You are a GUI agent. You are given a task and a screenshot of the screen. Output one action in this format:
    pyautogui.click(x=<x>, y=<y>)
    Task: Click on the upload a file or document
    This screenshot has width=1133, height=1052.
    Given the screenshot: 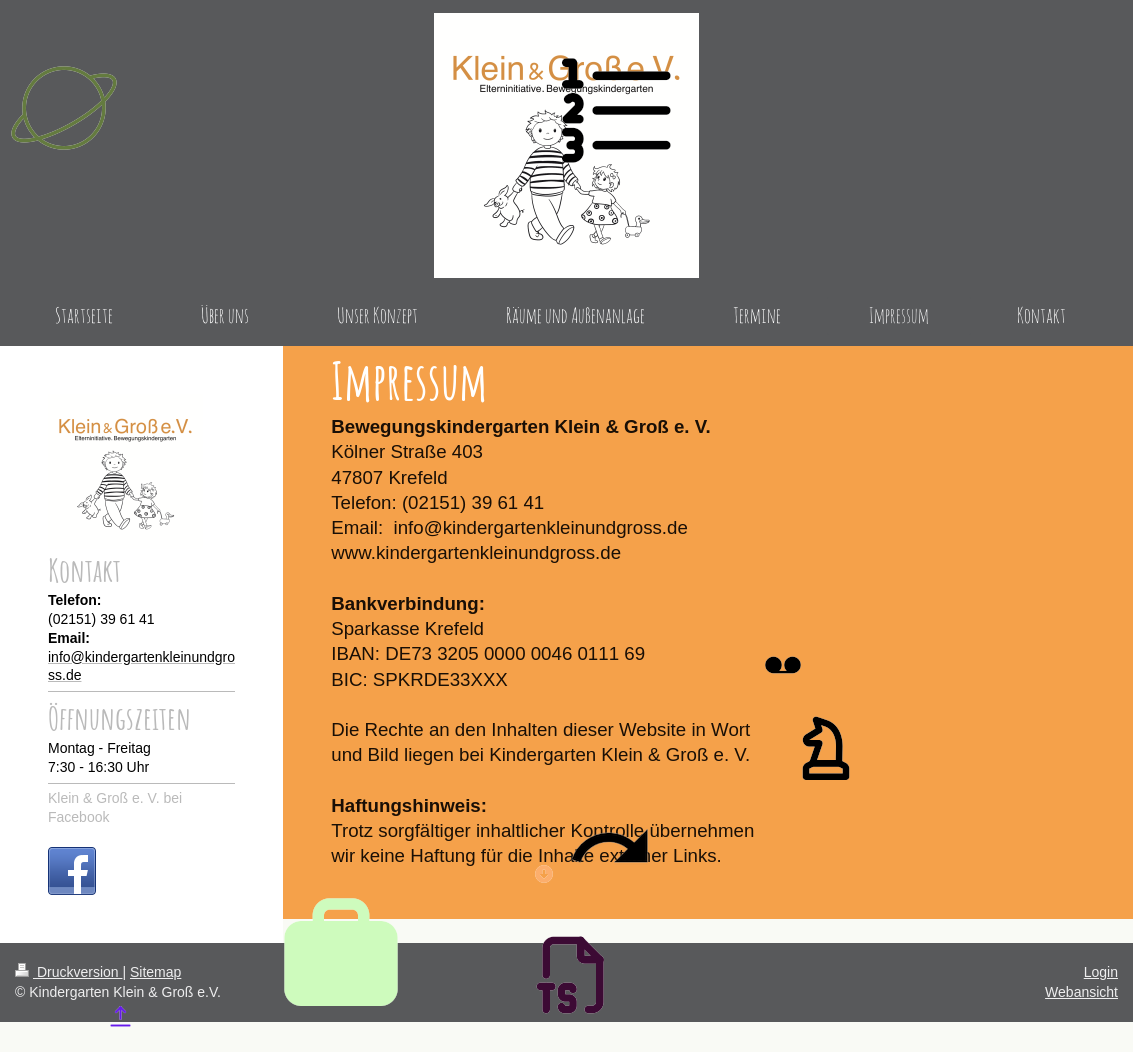 What is the action you would take?
    pyautogui.click(x=120, y=1016)
    